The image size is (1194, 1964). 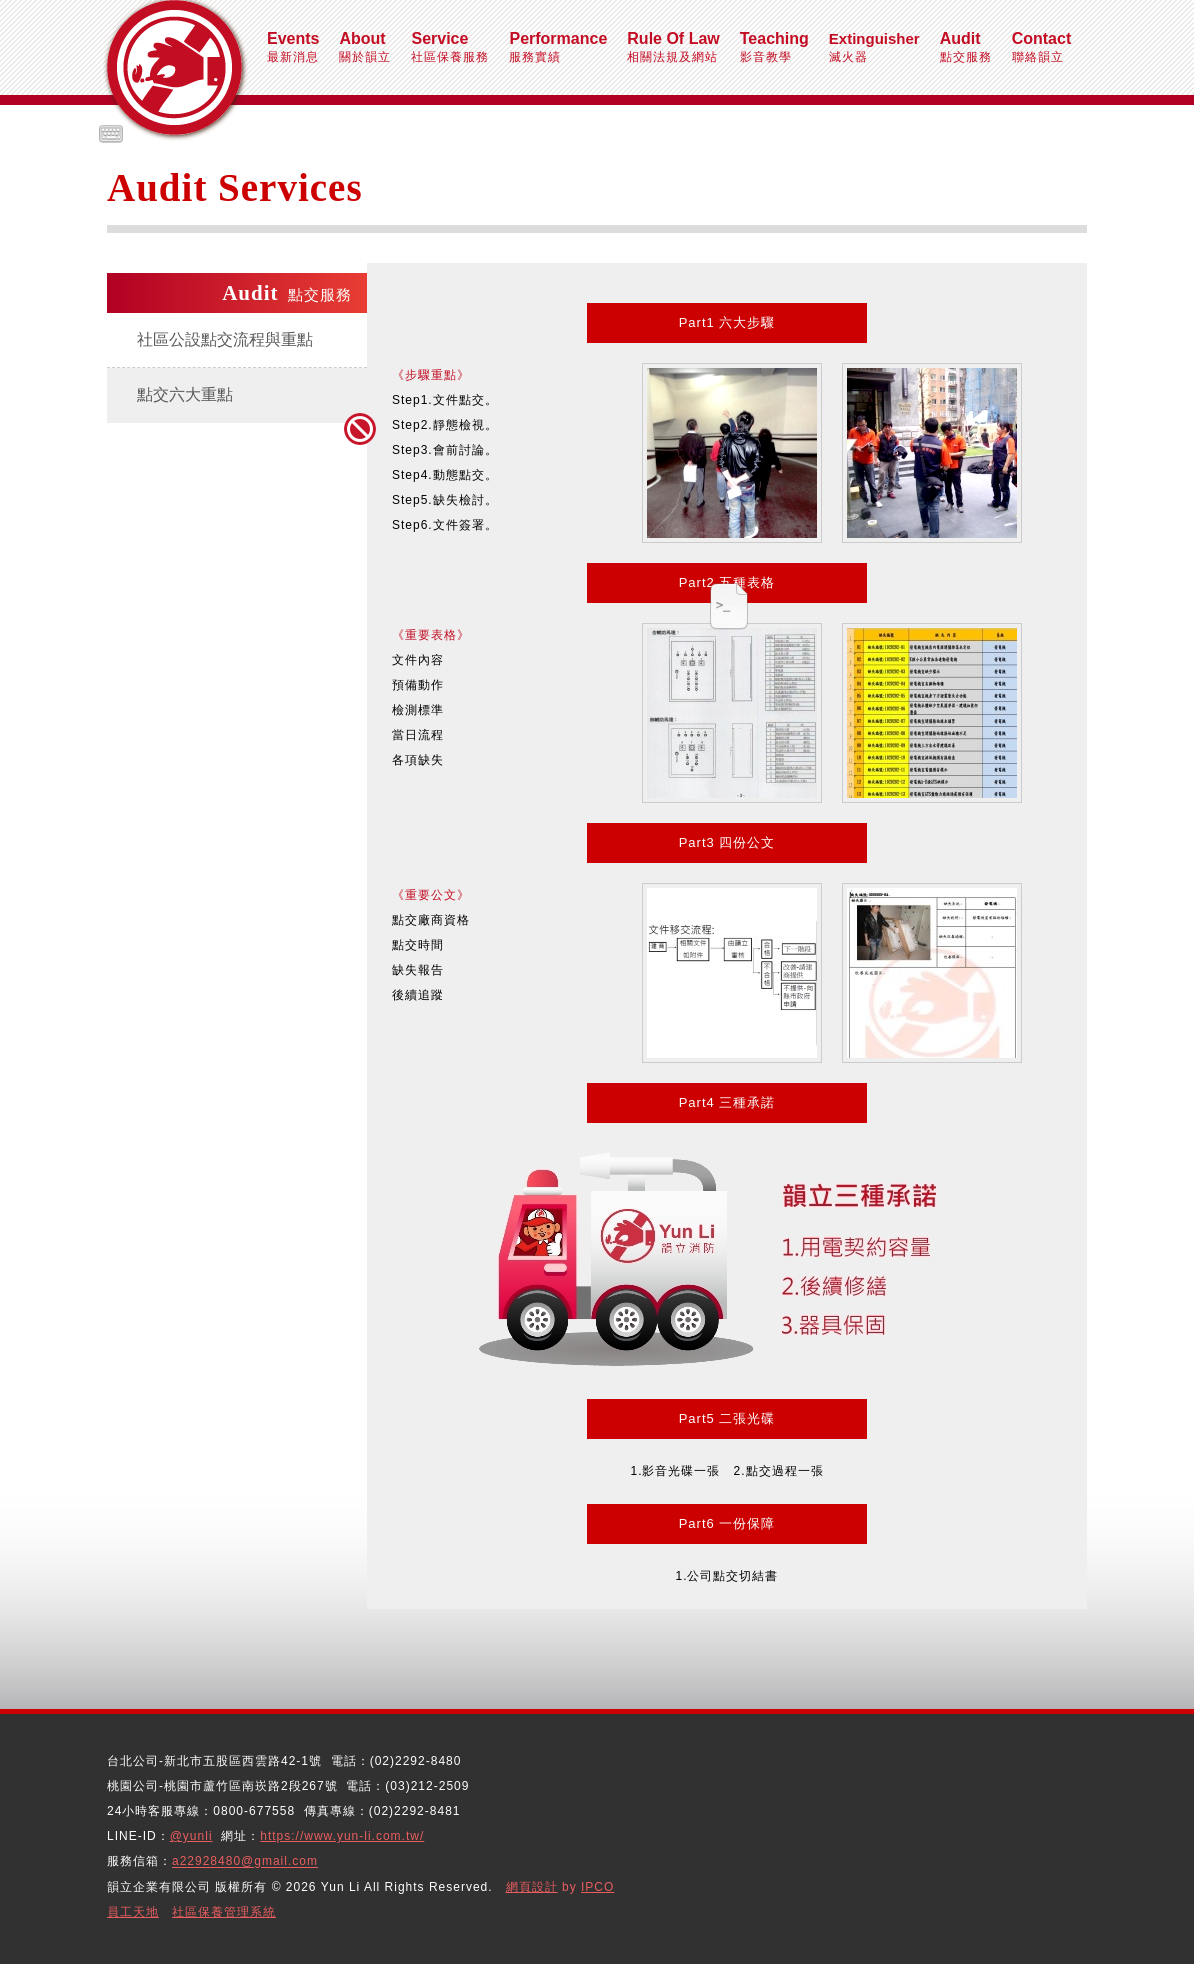 What do you see at coordinates (729, 606) in the screenshot?
I see `a shell script or bash file` at bounding box center [729, 606].